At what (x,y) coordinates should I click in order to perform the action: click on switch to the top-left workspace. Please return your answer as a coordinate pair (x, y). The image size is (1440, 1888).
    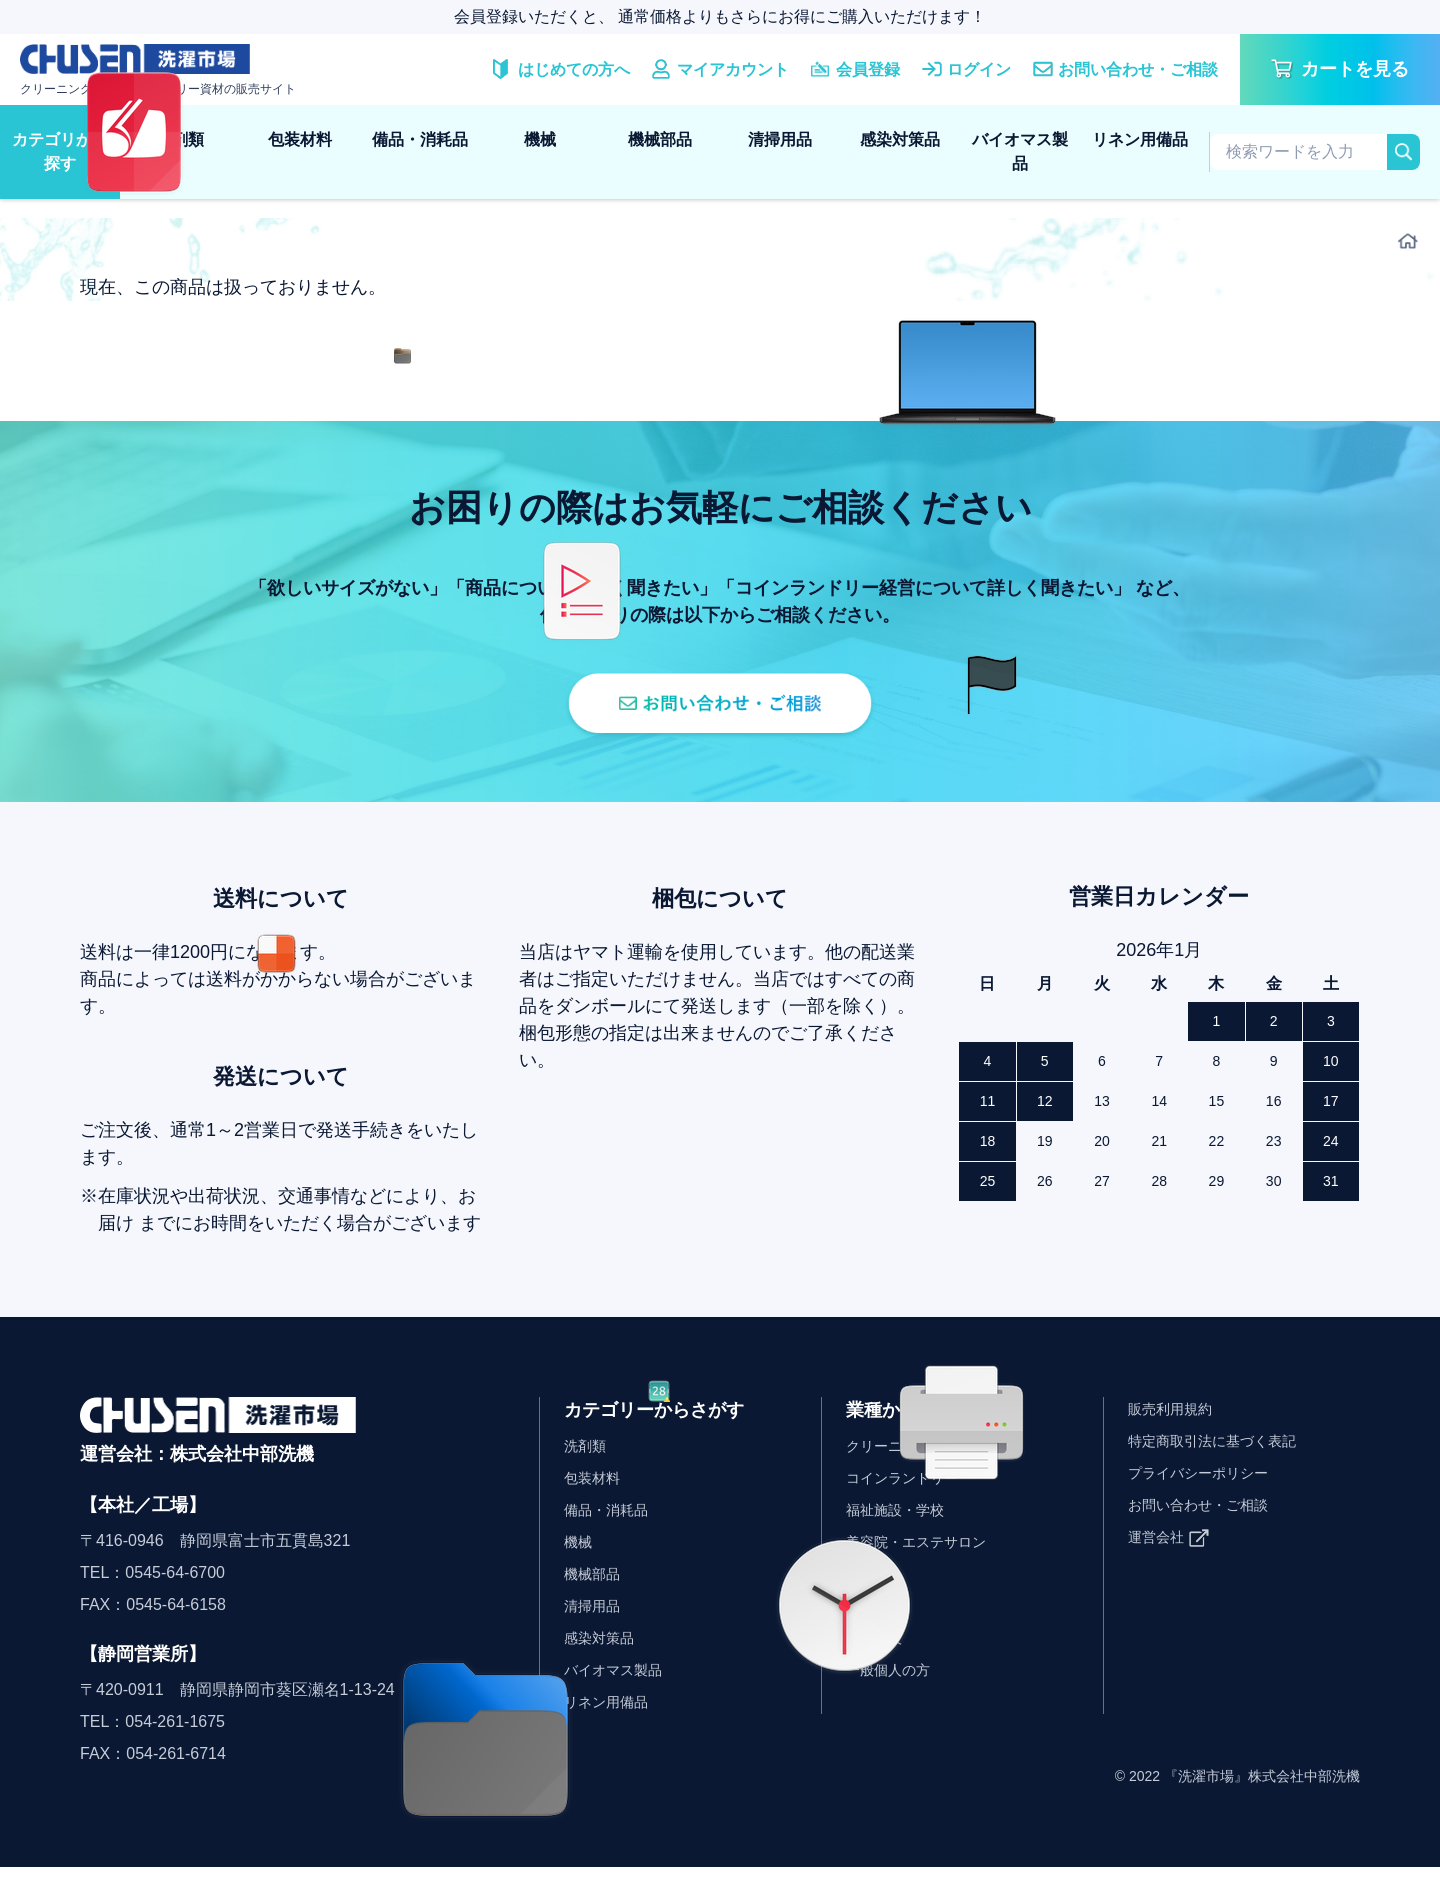
    Looking at the image, I should click on (276, 953).